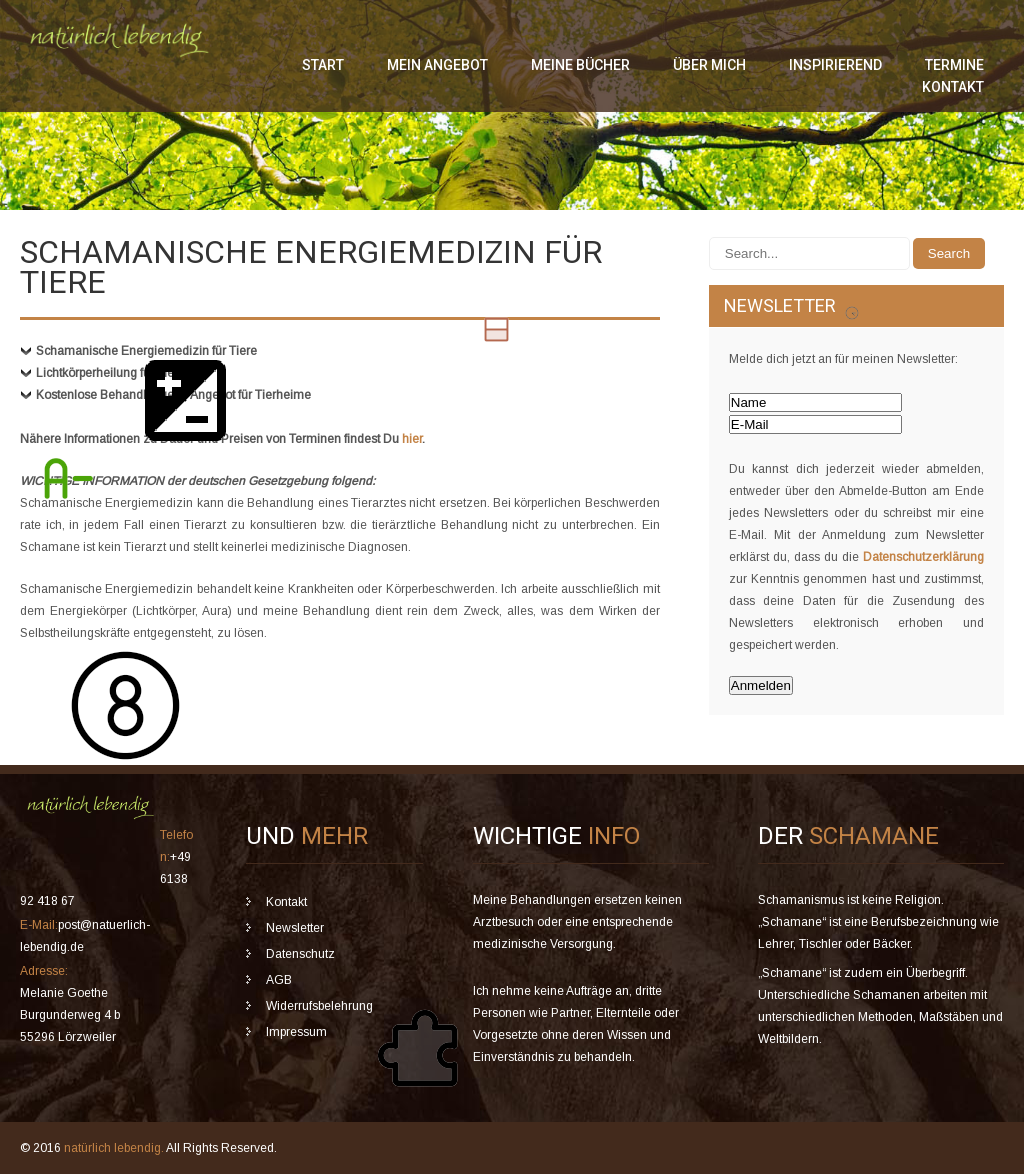 Image resolution: width=1024 pixels, height=1174 pixels. Describe the element at coordinates (422, 1051) in the screenshot. I see `access plugins or extensions` at that location.